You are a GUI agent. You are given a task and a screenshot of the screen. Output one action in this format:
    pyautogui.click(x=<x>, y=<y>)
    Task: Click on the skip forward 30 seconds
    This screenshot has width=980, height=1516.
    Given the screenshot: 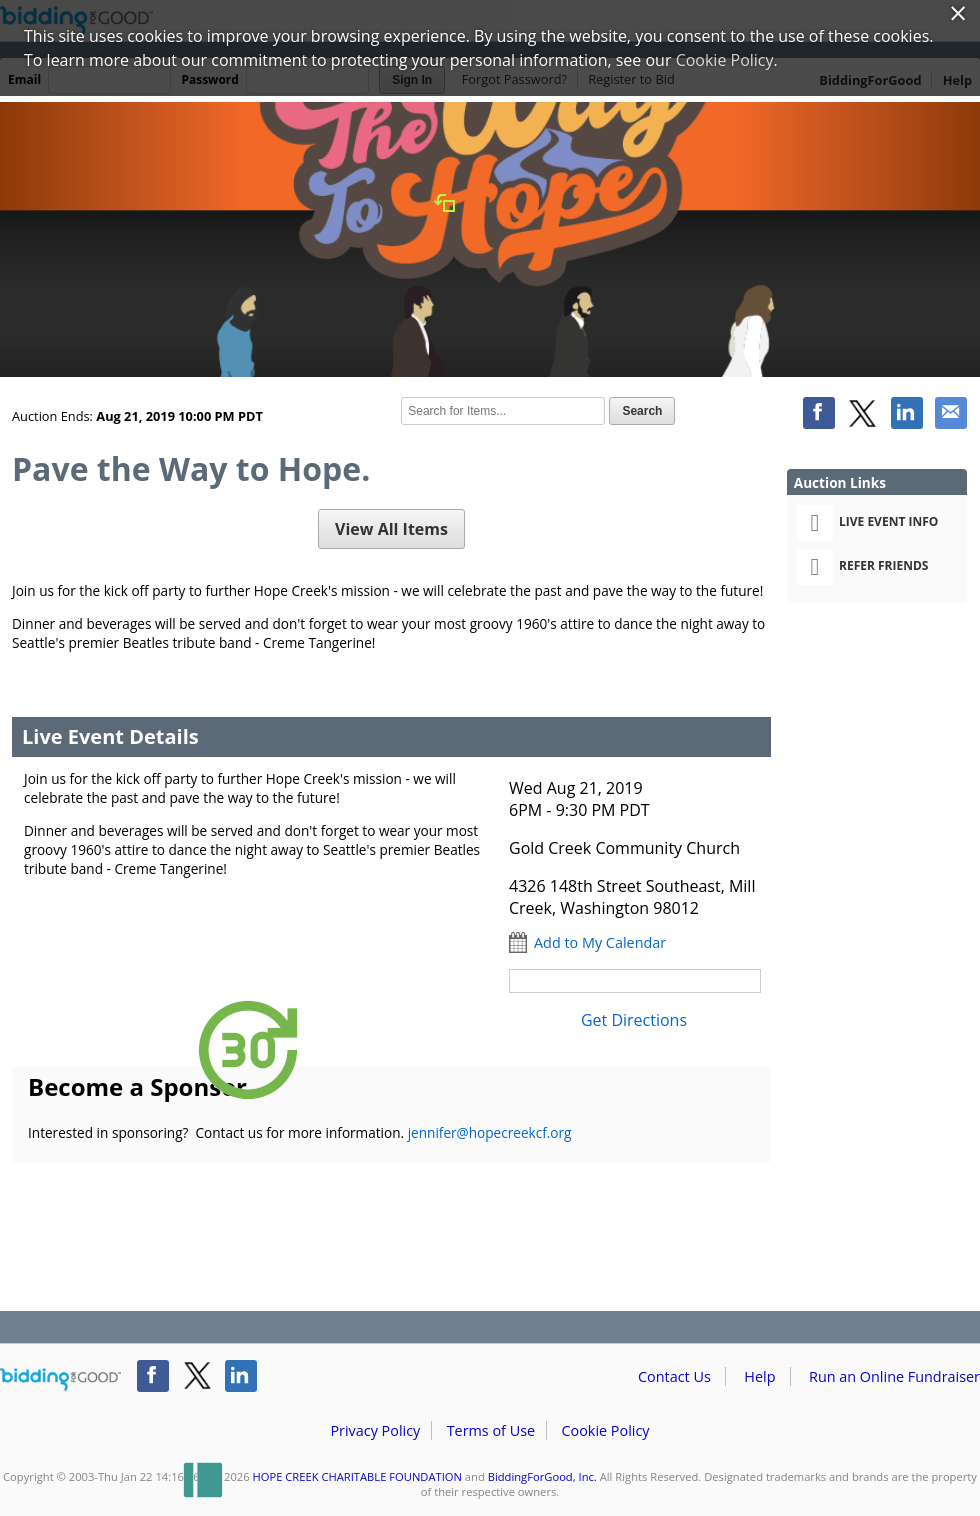 What is the action you would take?
    pyautogui.click(x=248, y=1050)
    